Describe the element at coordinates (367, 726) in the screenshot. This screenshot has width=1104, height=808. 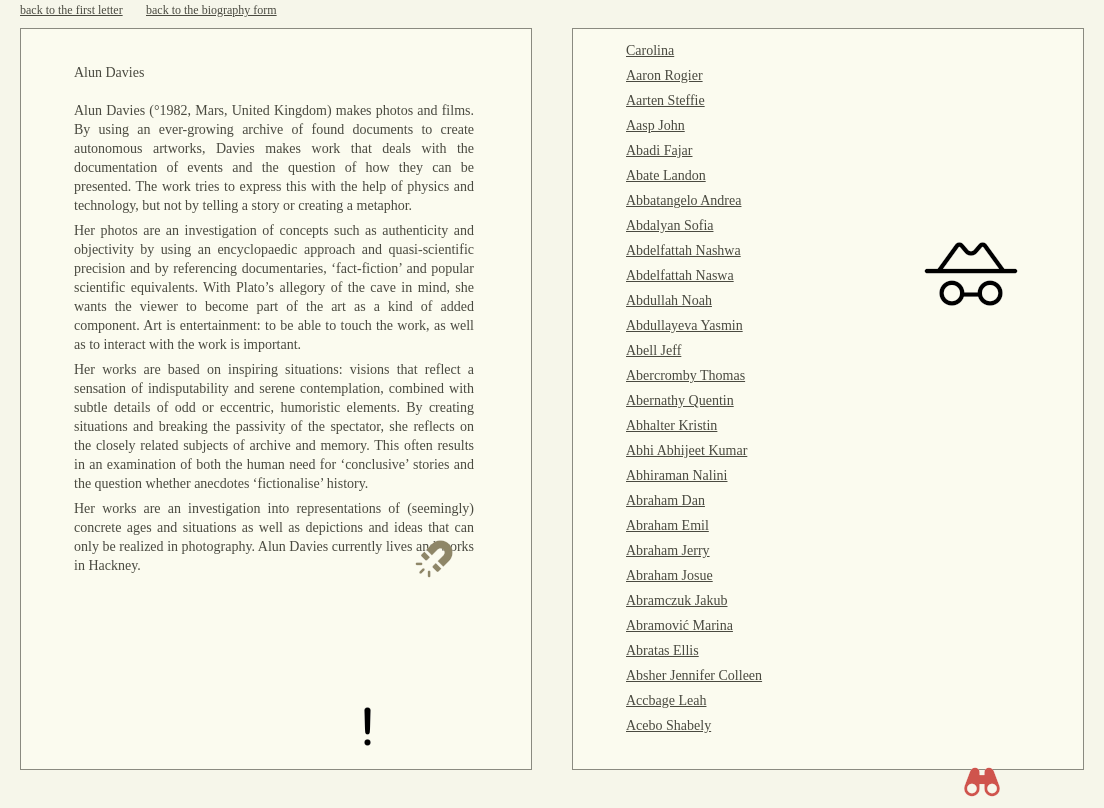
I see `indicates a warning or important notice` at that location.